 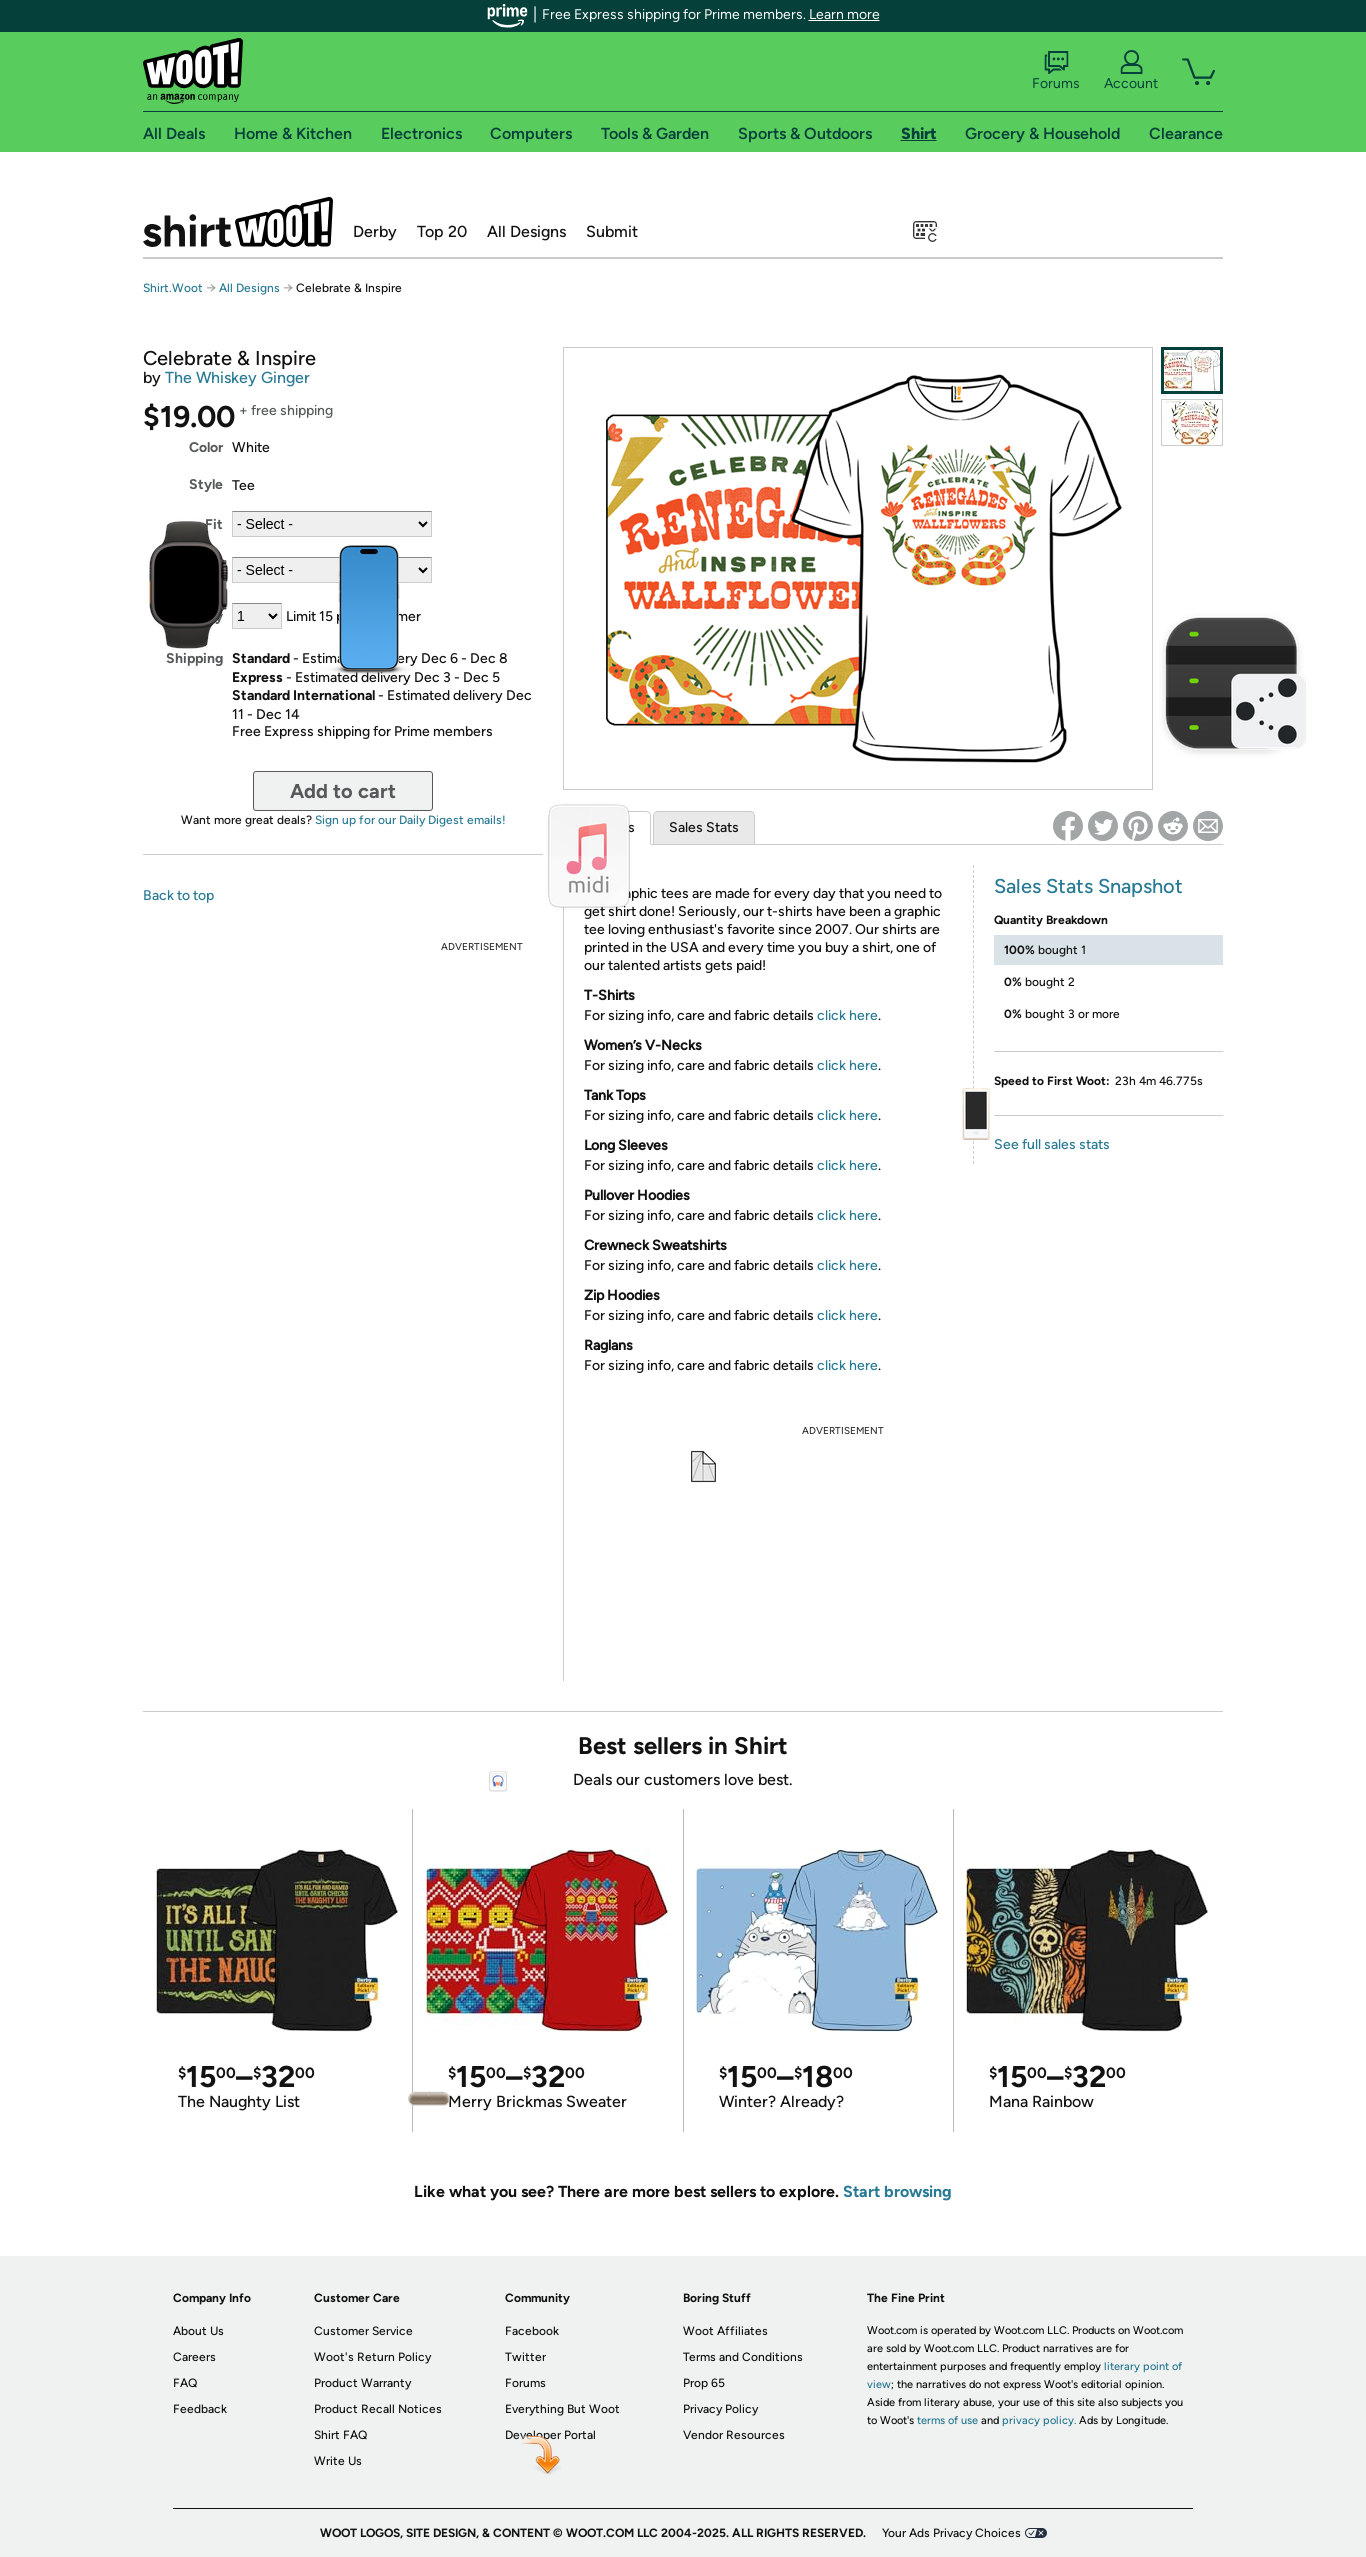 What do you see at coordinates (369, 610) in the screenshot?
I see `connected iPhone device` at bounding box center [369, 610].